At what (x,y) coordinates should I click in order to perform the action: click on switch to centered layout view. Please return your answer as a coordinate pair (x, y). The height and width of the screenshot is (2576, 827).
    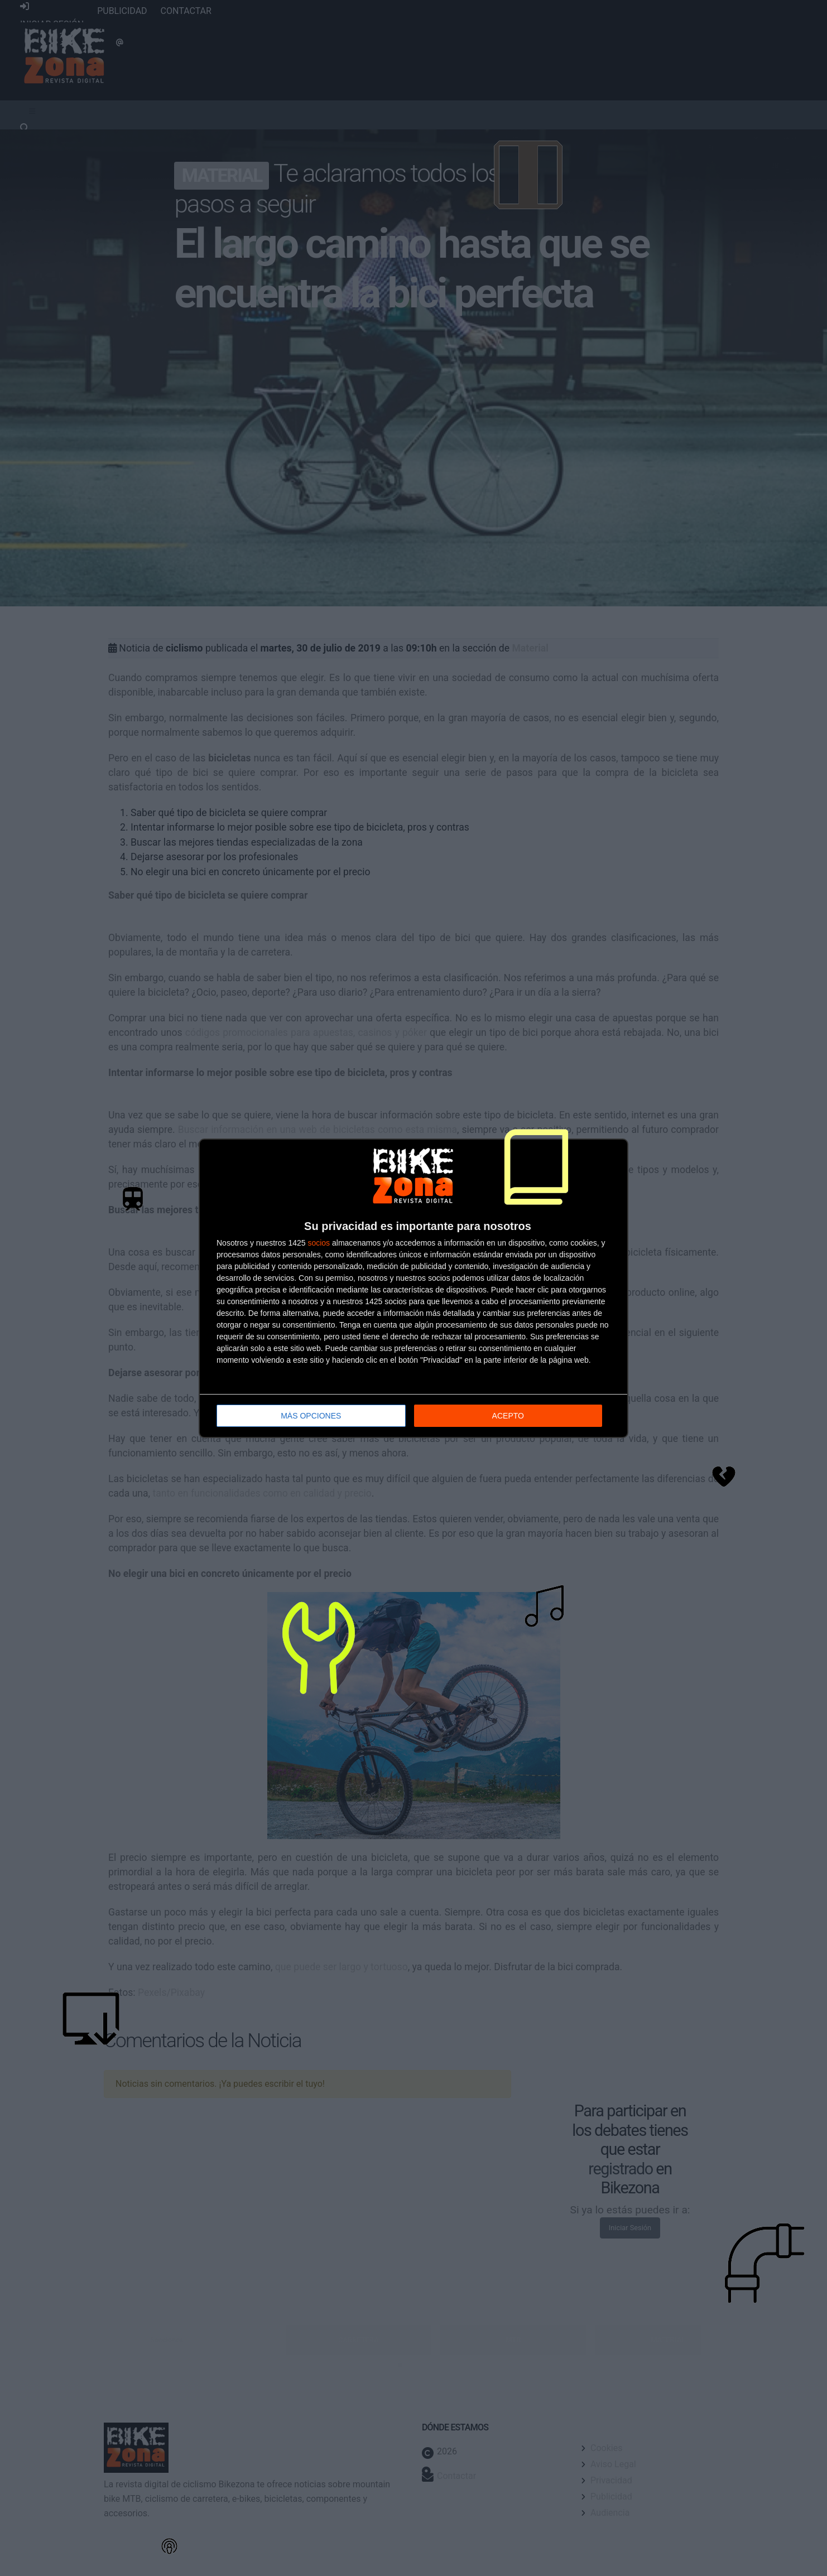
    Looking at the image, I should click on (528, 175).